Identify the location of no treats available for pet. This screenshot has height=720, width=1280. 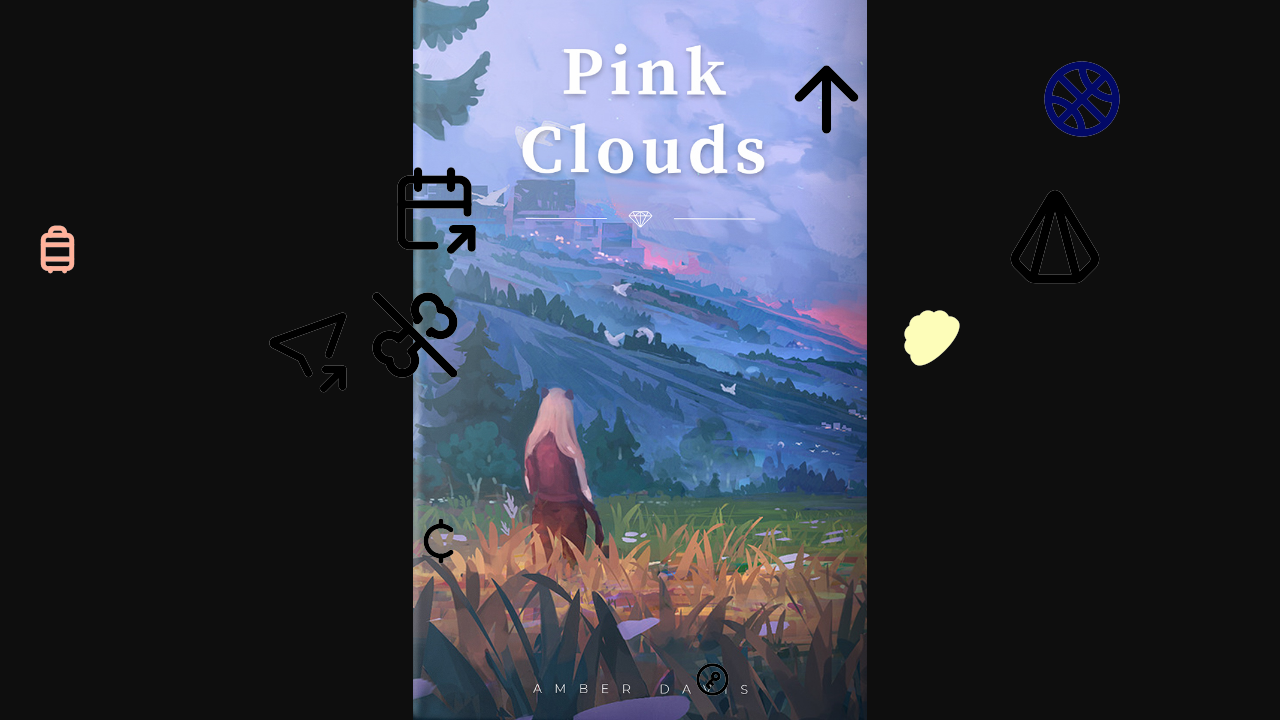
(415, 335).